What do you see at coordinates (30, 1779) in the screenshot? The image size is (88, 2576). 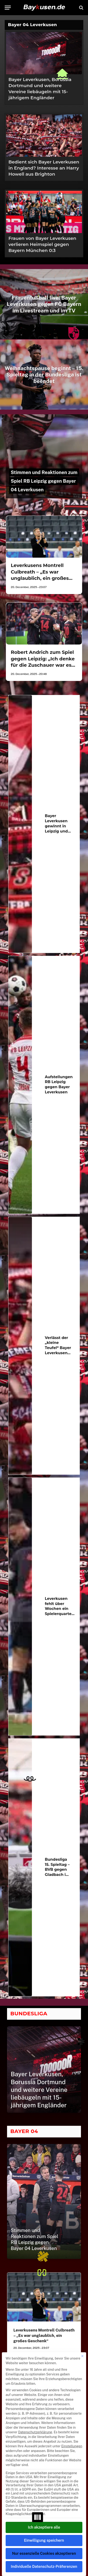 I see `visit teespring storefront` at bounding box center [30, 1779].